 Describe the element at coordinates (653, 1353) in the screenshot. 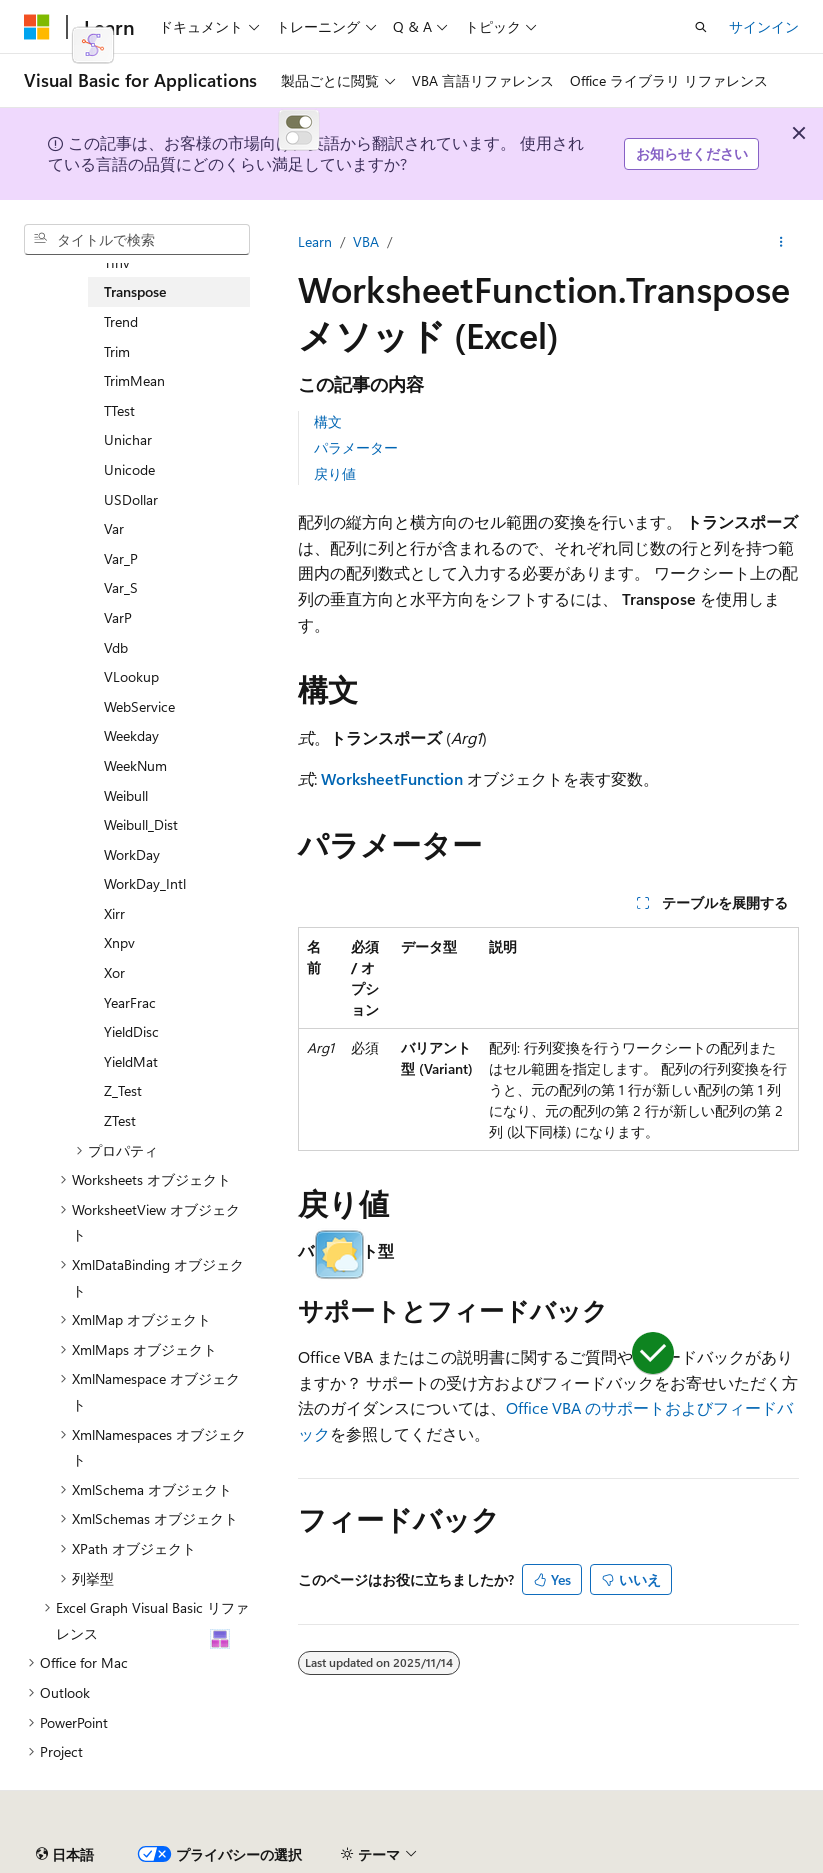

I see `indicates file has been successfully synced and shared` at that location.